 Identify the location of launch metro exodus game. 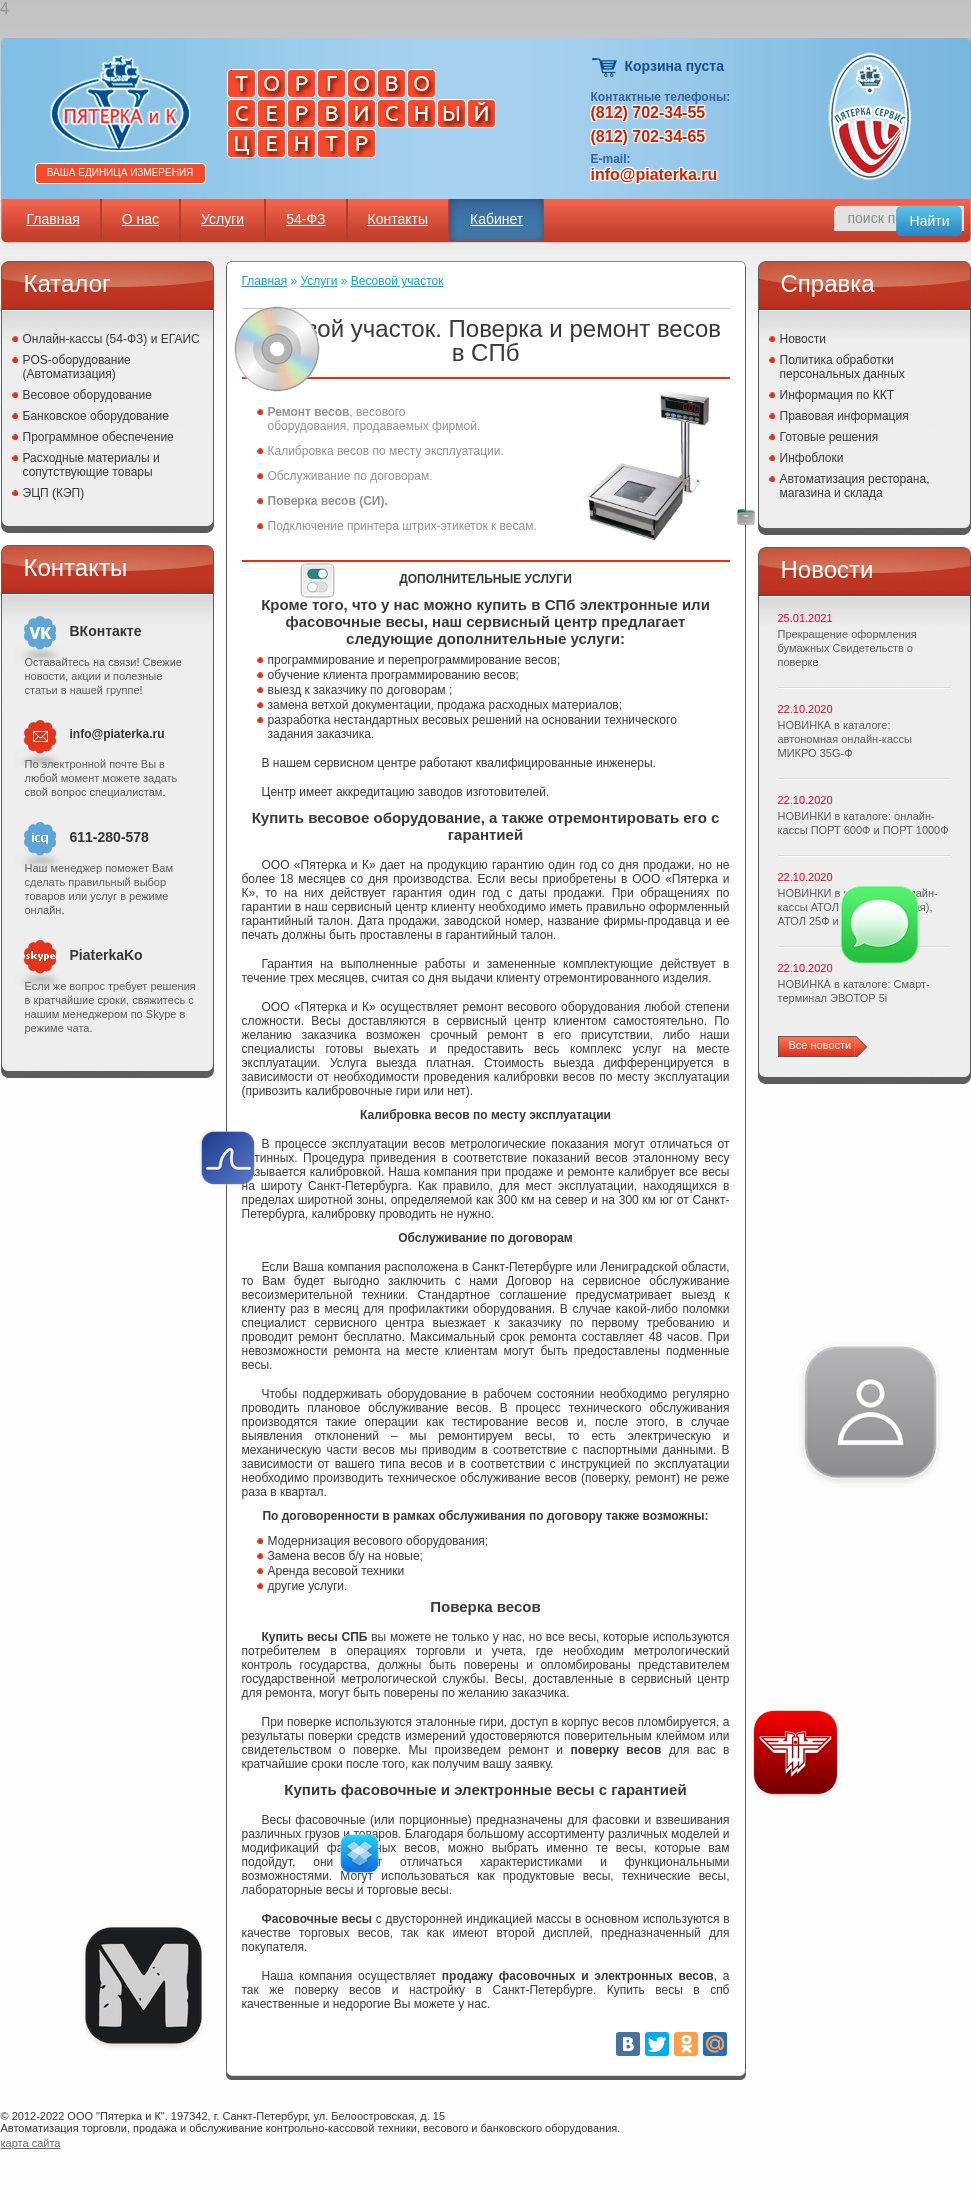
(143, 1985).